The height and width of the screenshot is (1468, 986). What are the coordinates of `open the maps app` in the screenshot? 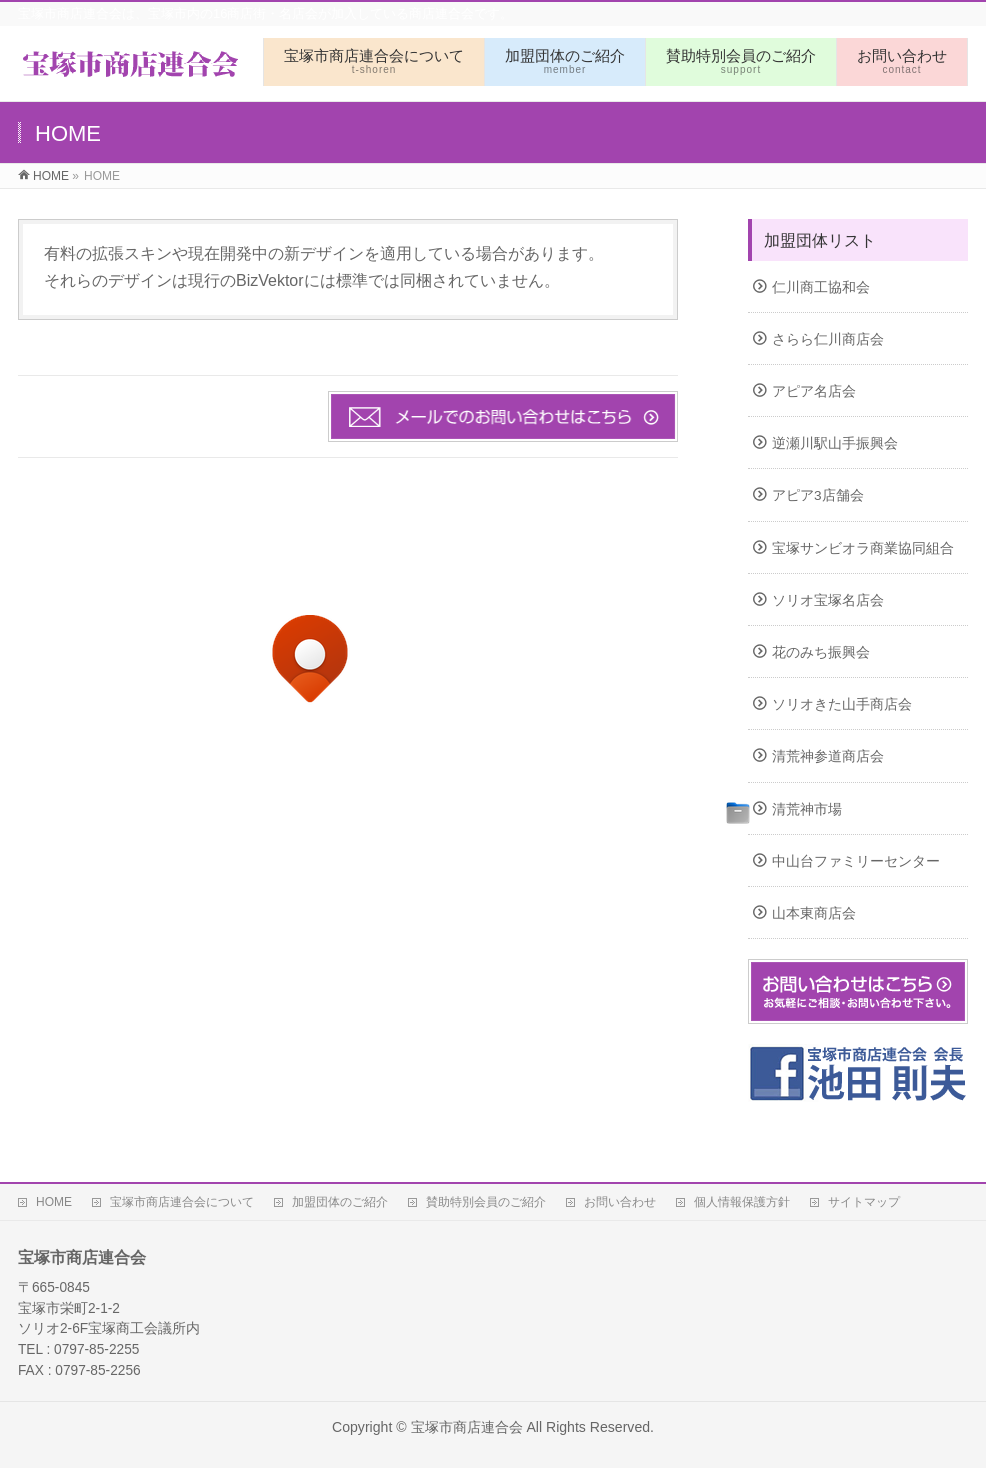 It's located at (310, 660).